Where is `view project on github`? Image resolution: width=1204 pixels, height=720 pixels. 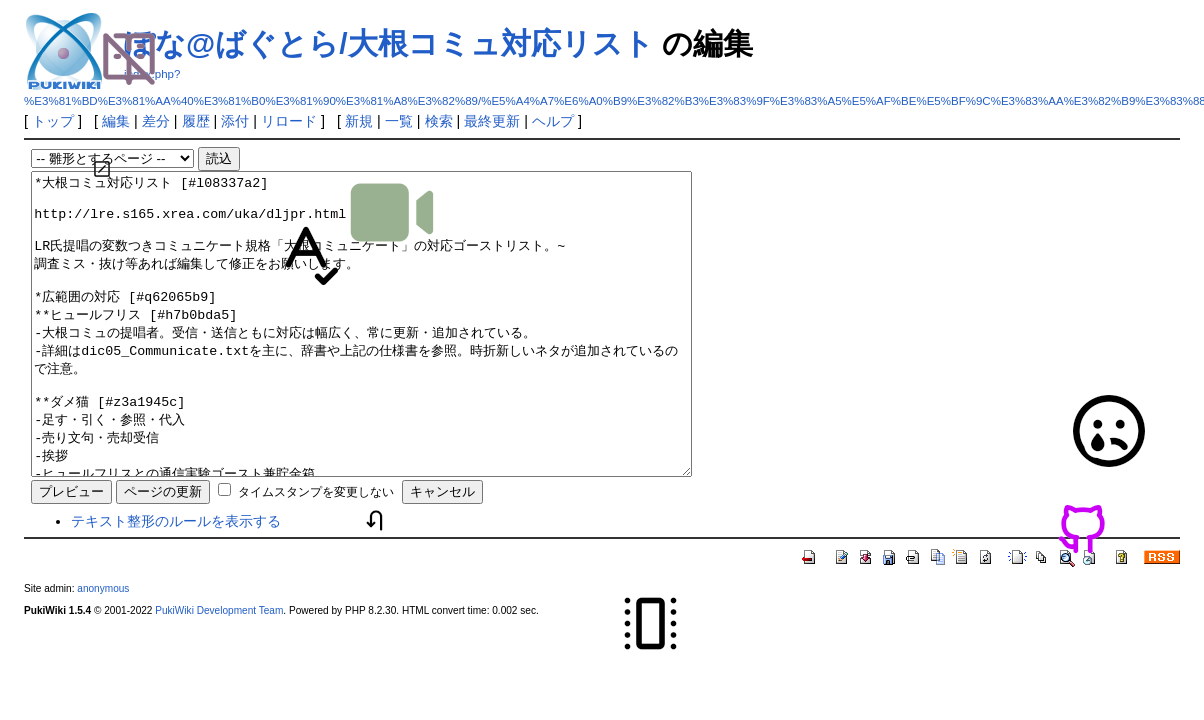 view project on github is located at coordinates (1083, 529).